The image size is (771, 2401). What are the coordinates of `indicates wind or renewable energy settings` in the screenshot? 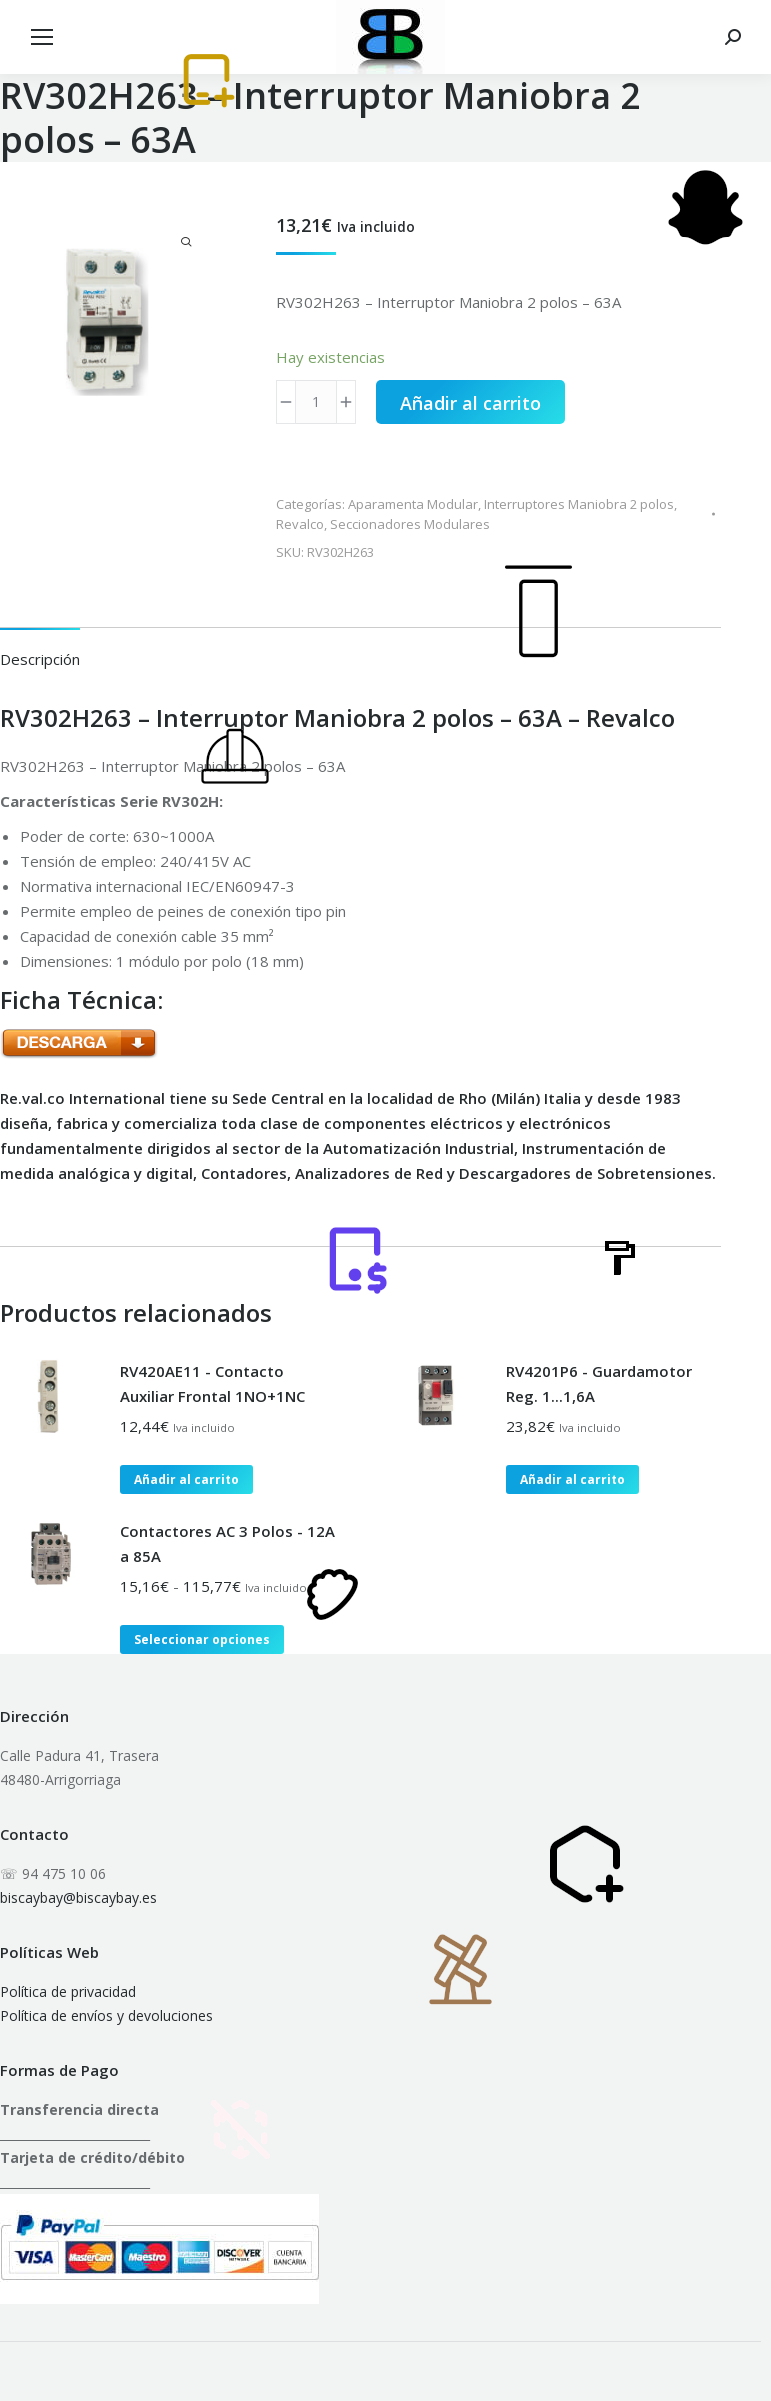 It's located at (460, 1970).